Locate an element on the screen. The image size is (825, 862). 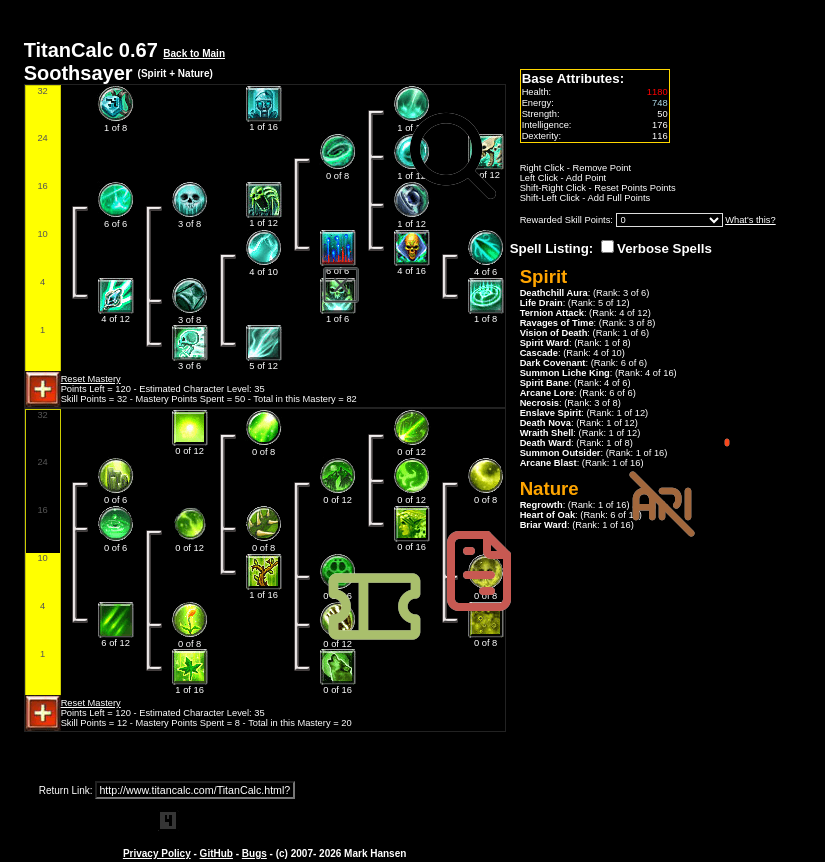
search for content or items is located at coordinates (453, 156).